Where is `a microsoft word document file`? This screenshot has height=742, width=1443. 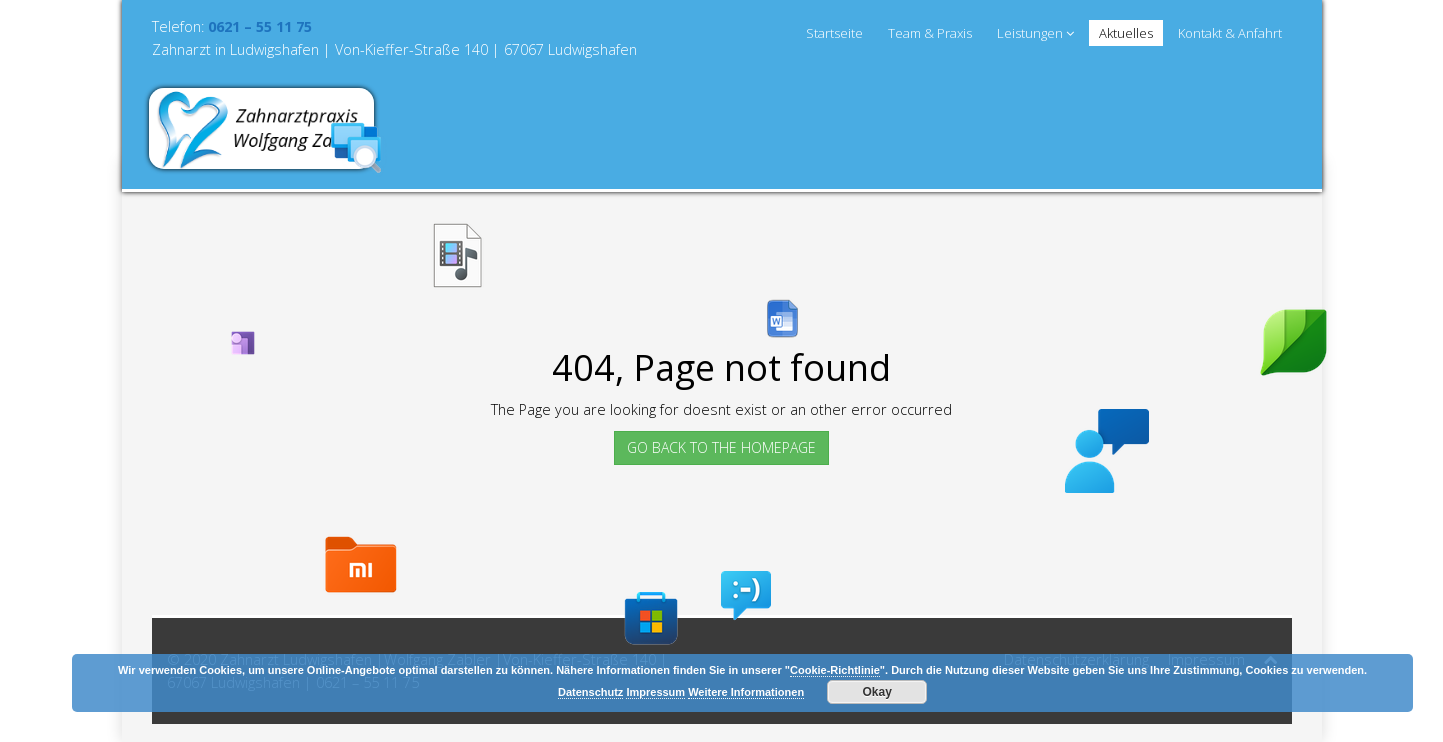 a microsoft word document file is located at coordinates (782, 318).